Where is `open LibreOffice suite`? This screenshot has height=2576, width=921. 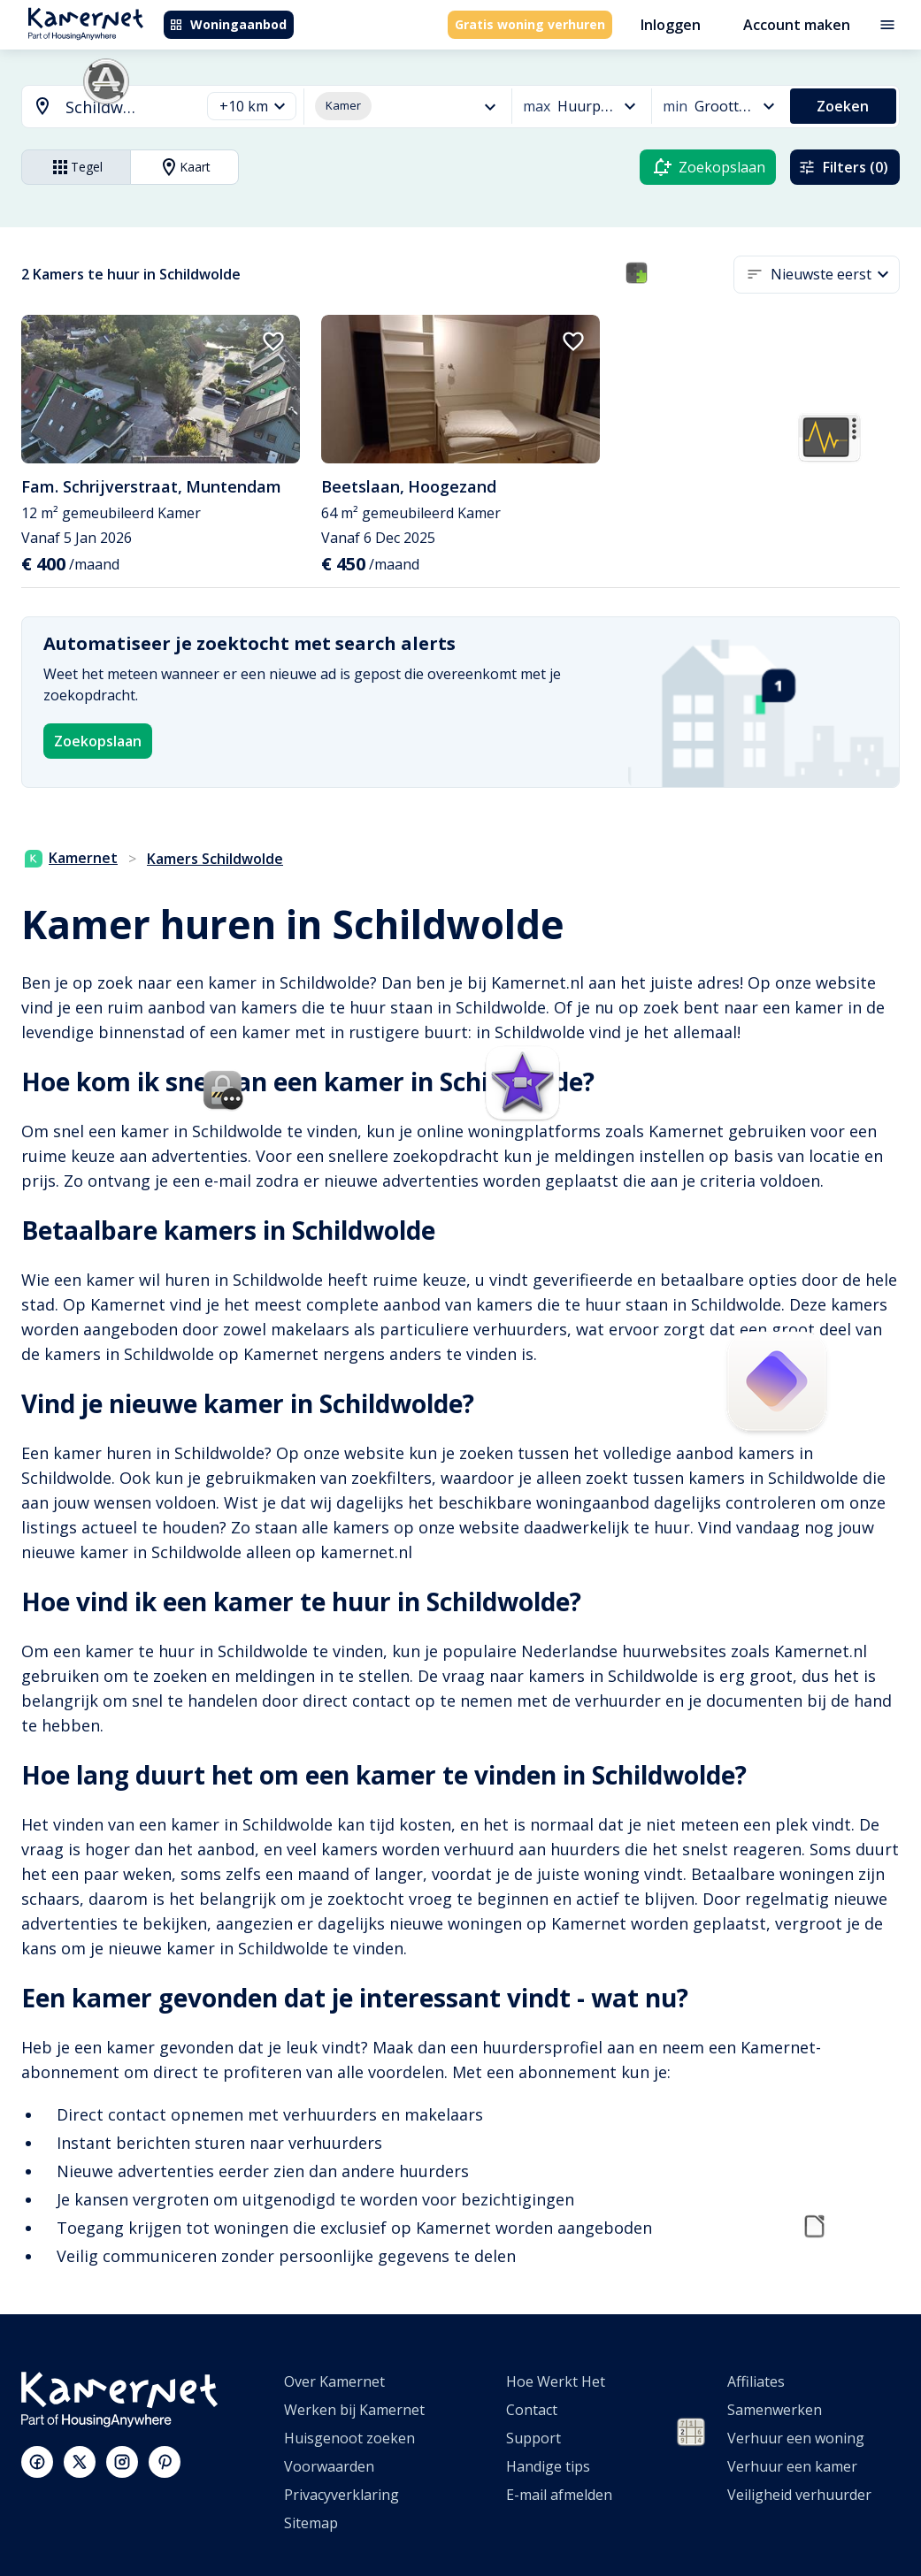 open LibreOffice suite is located at coordinates (814, 2226).